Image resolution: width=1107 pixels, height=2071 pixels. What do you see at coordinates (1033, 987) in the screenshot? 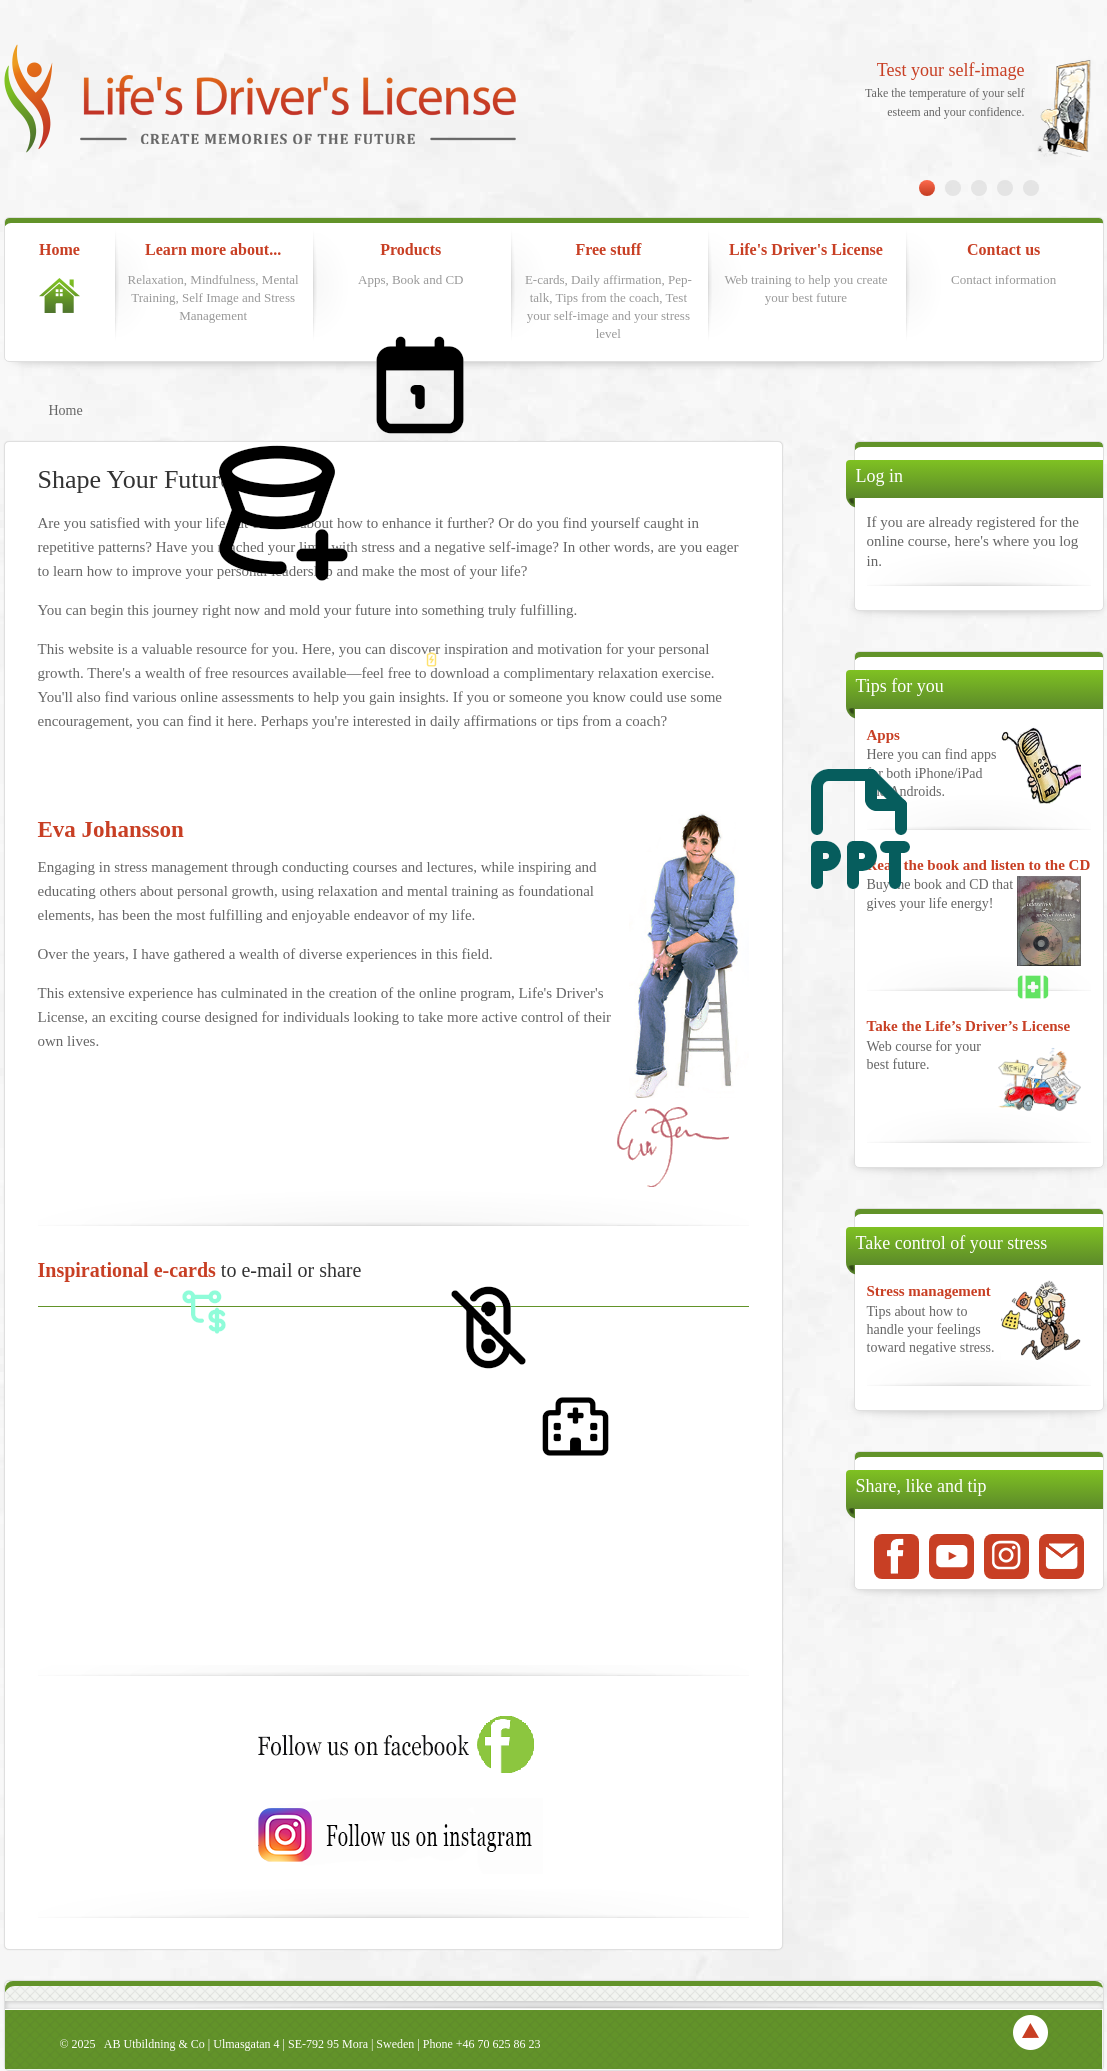
I see `access medical information or first aid resources` at bounding box center [1033, 987].